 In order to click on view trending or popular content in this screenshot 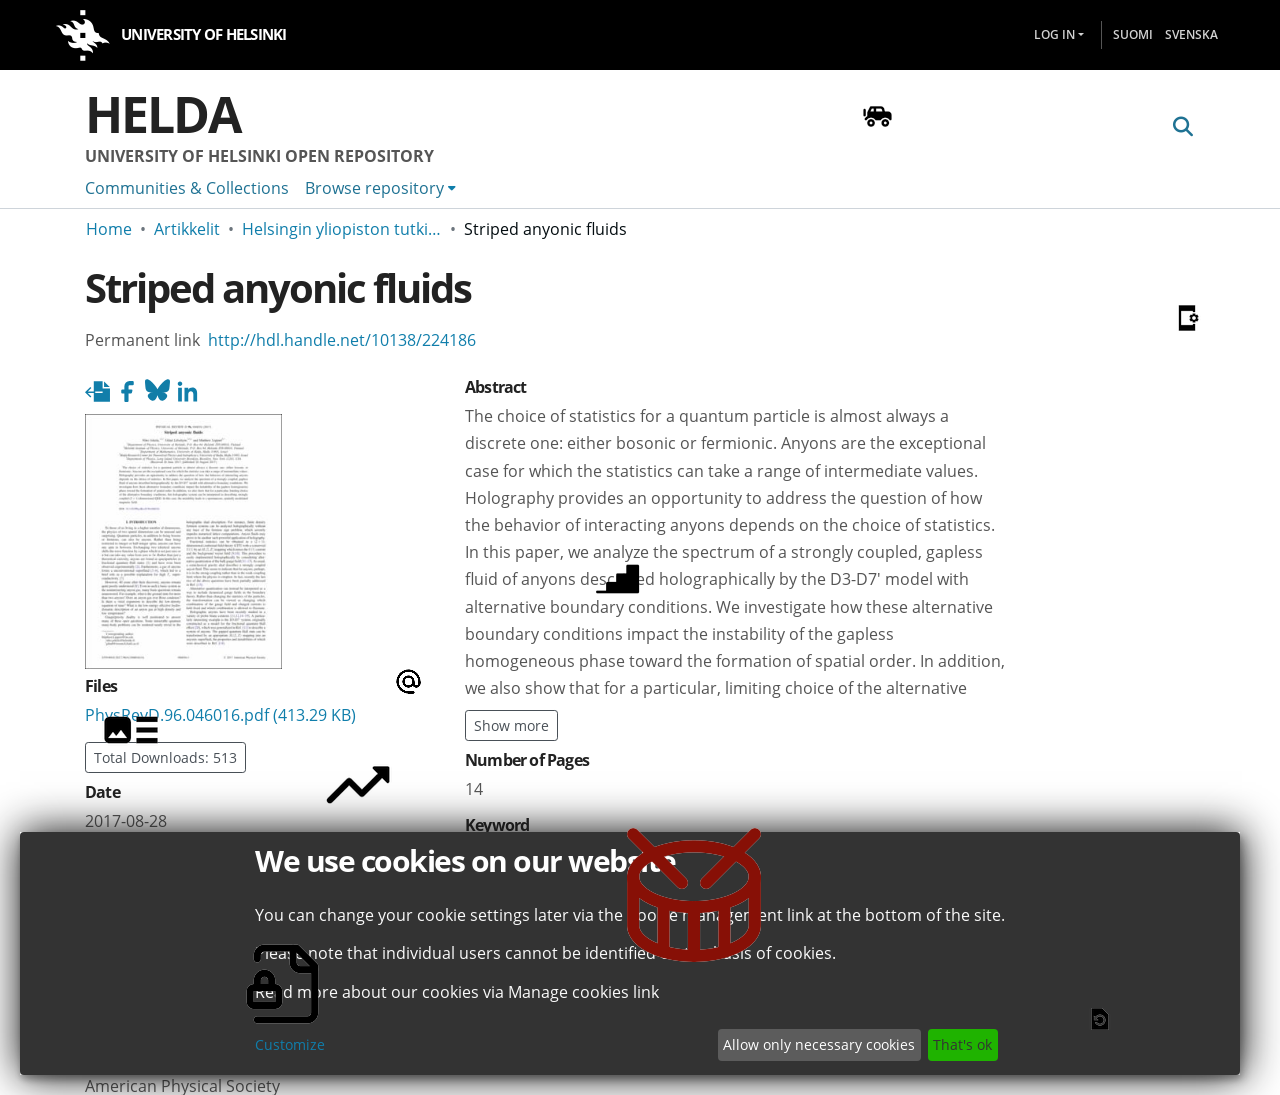, I will do `click(357, 785)`.